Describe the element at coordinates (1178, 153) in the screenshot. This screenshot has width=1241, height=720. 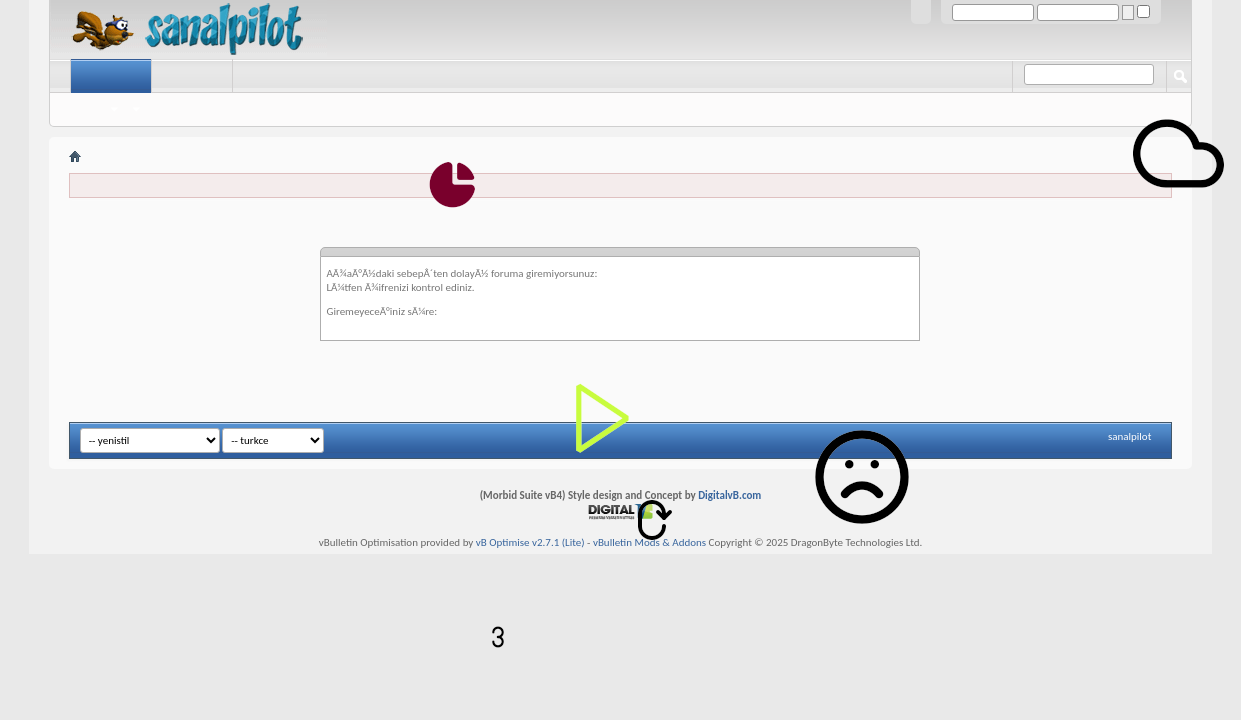
I see `access cloud storage` at that location.